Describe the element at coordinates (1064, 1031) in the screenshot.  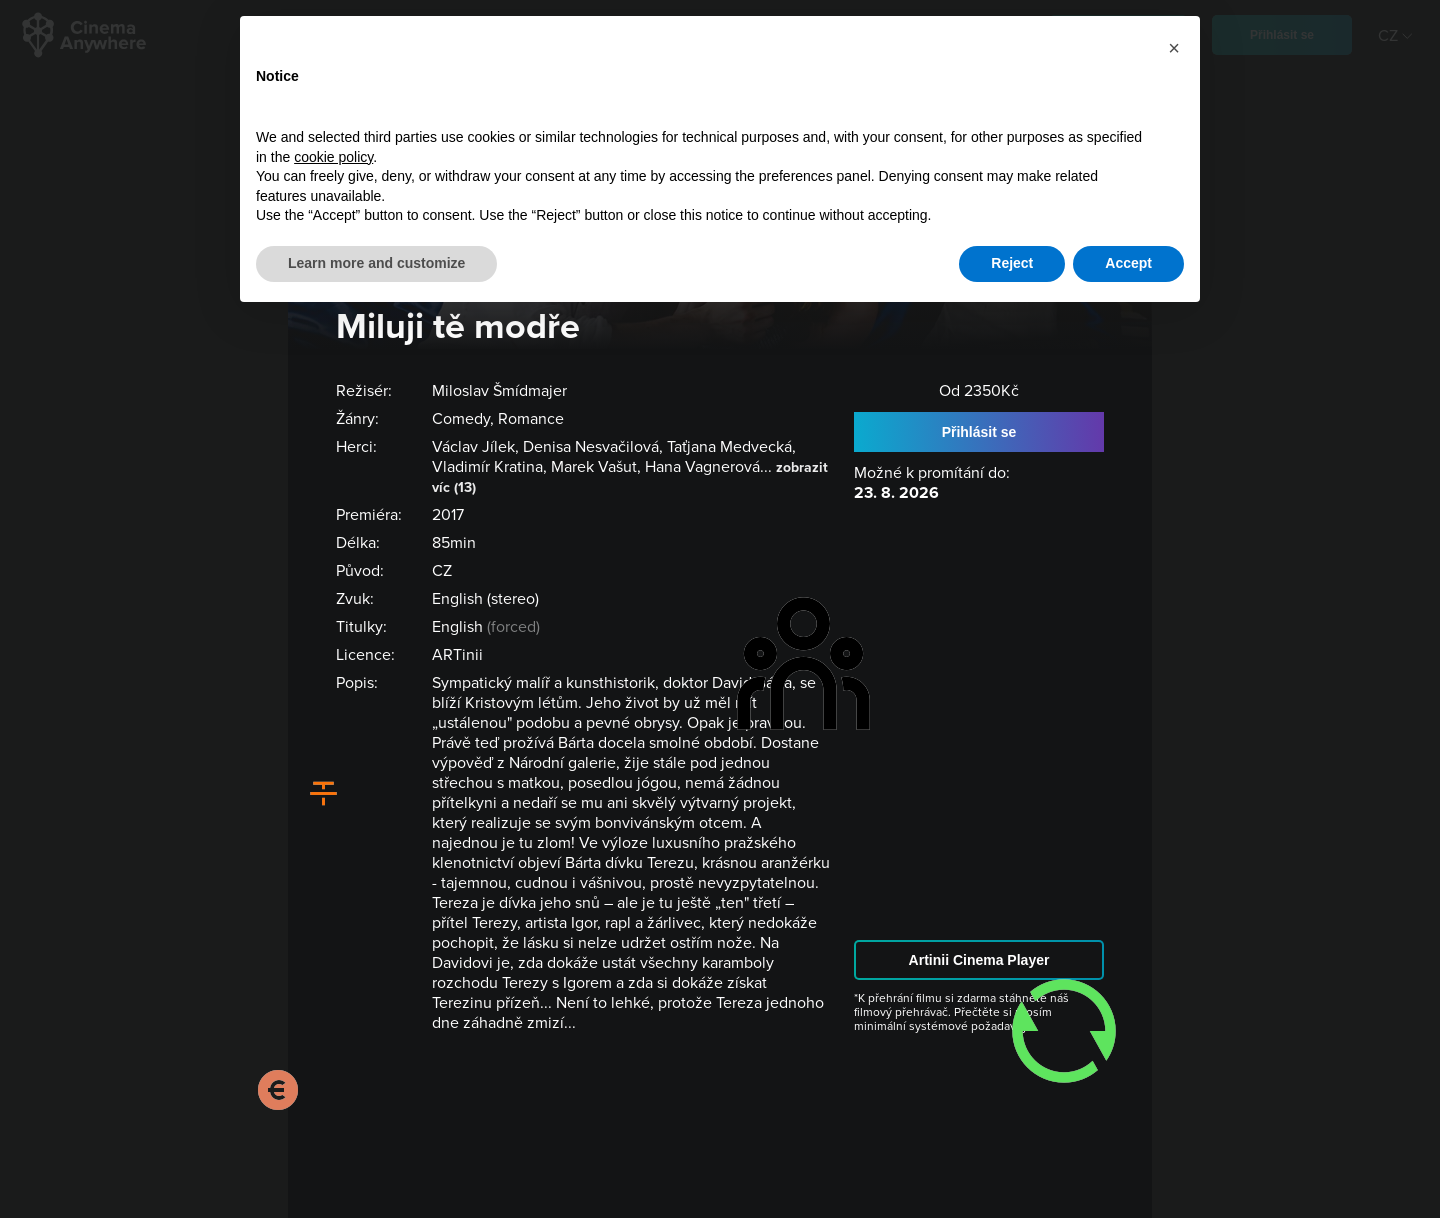
I see `refresh or reload the current page` at that location.